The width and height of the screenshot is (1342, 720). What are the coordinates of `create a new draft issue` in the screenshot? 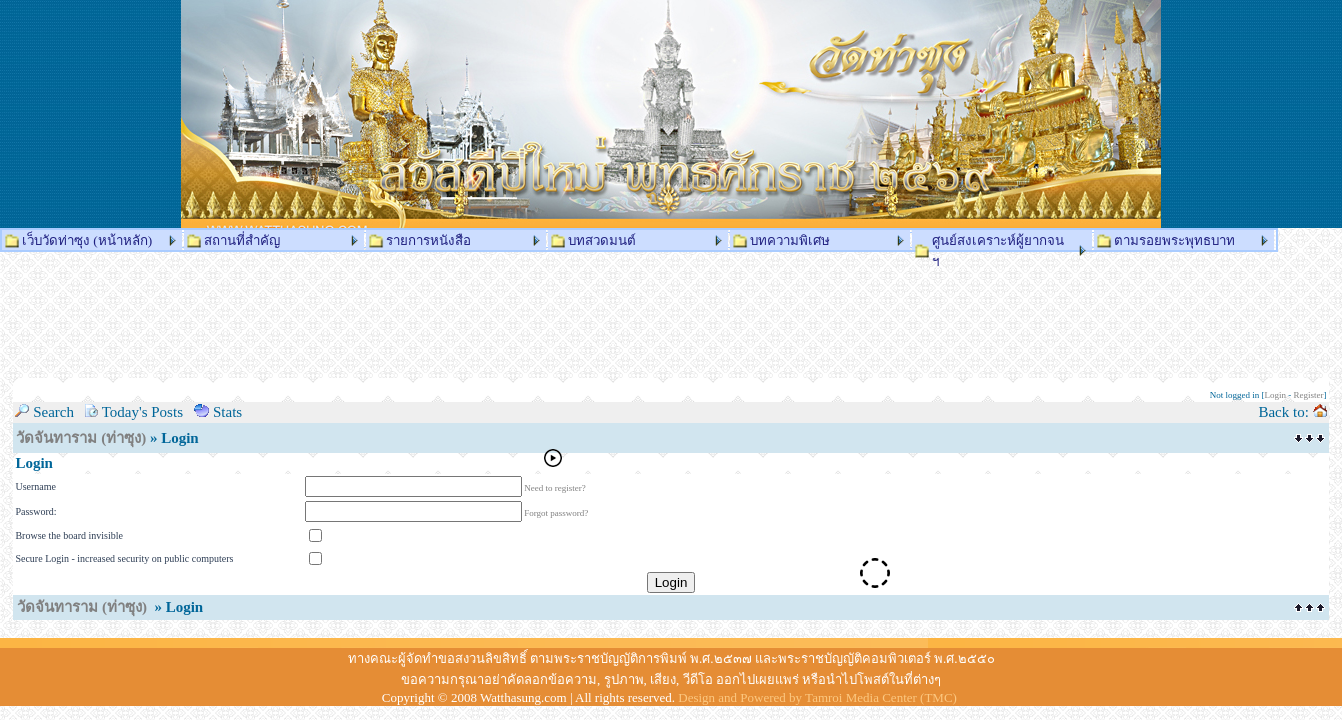 It's located at (875, 573).